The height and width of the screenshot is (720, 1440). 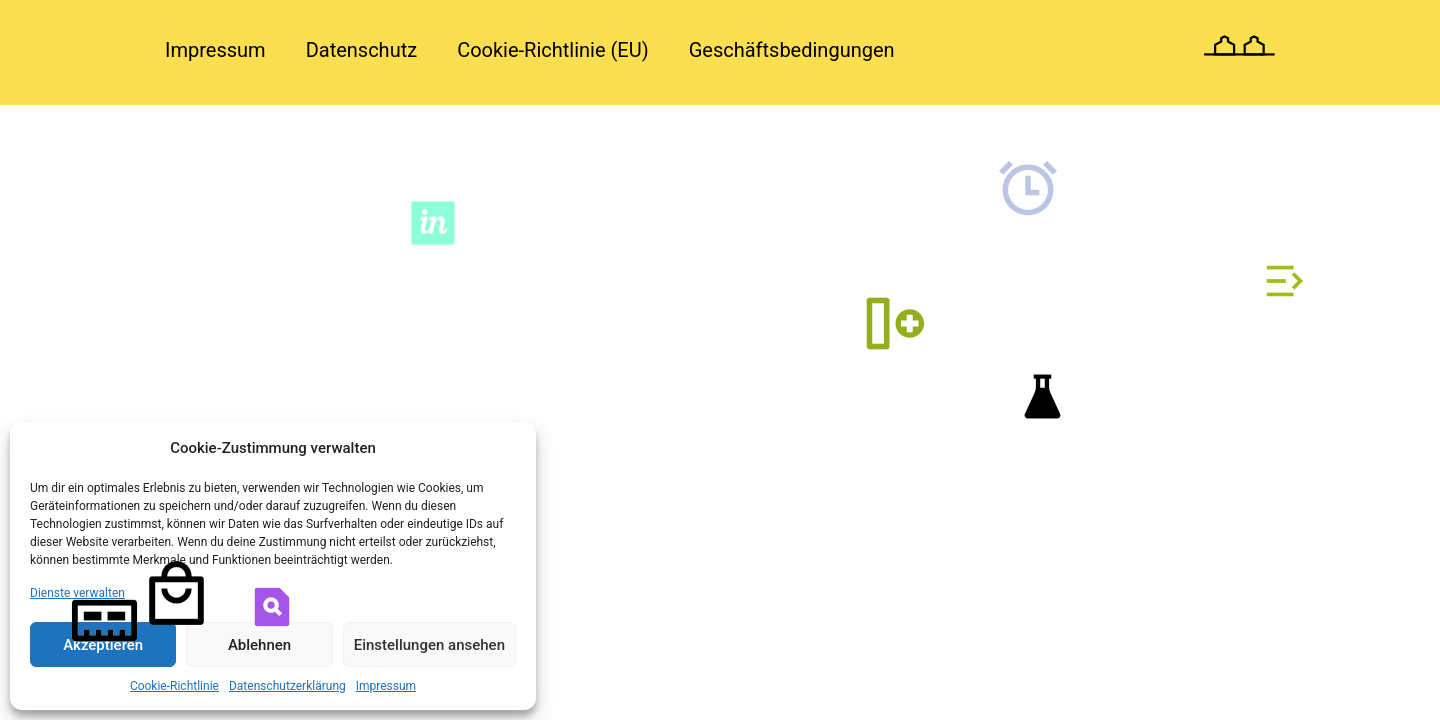 I want to click on set or manage alarms, so click(x=1028, y=187).